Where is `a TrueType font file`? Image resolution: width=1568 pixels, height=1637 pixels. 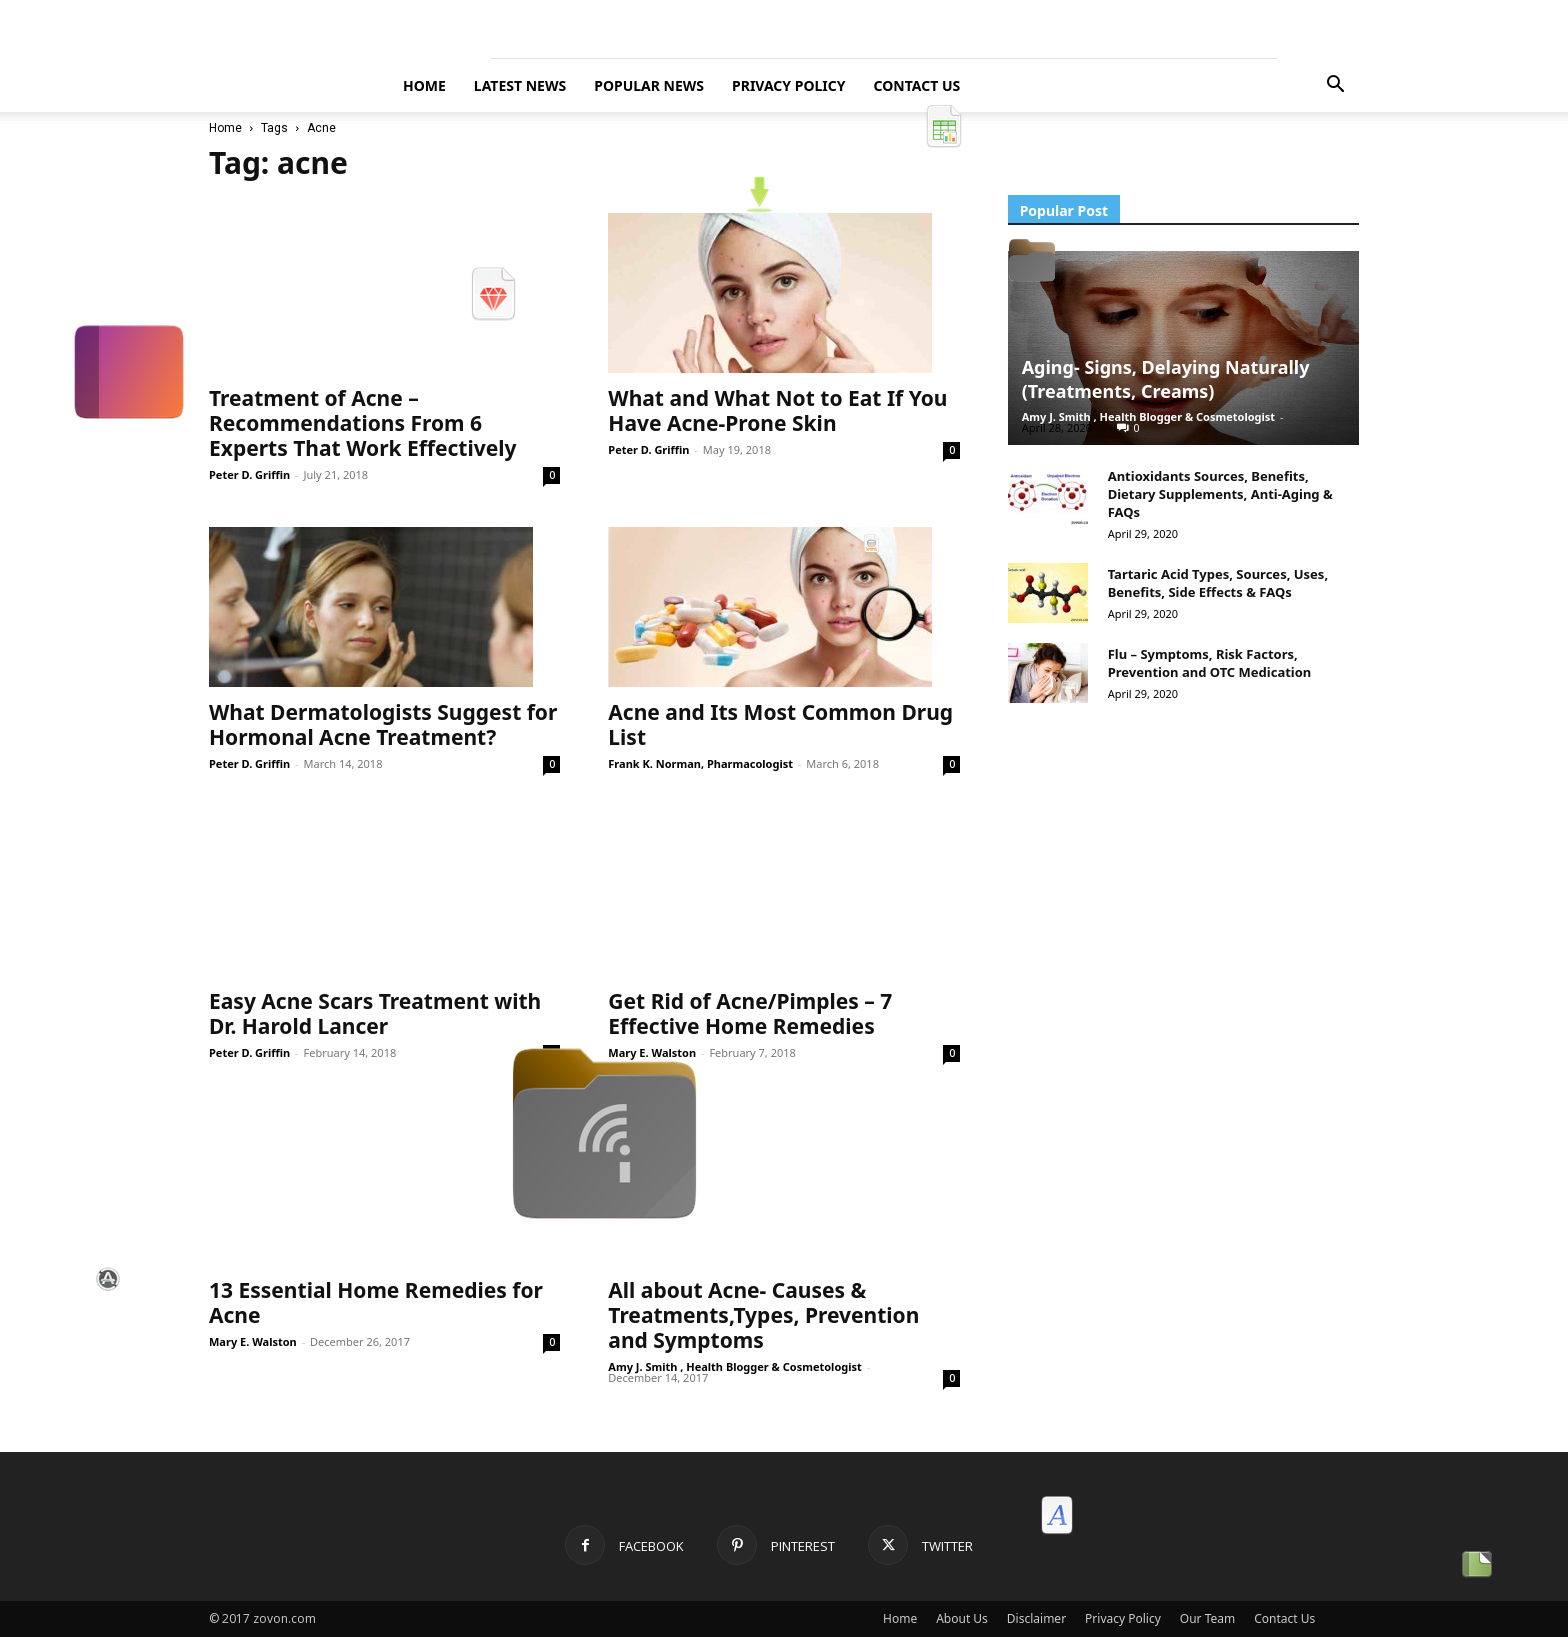 a TrueType font file is located at coordinates (1057, 1515).